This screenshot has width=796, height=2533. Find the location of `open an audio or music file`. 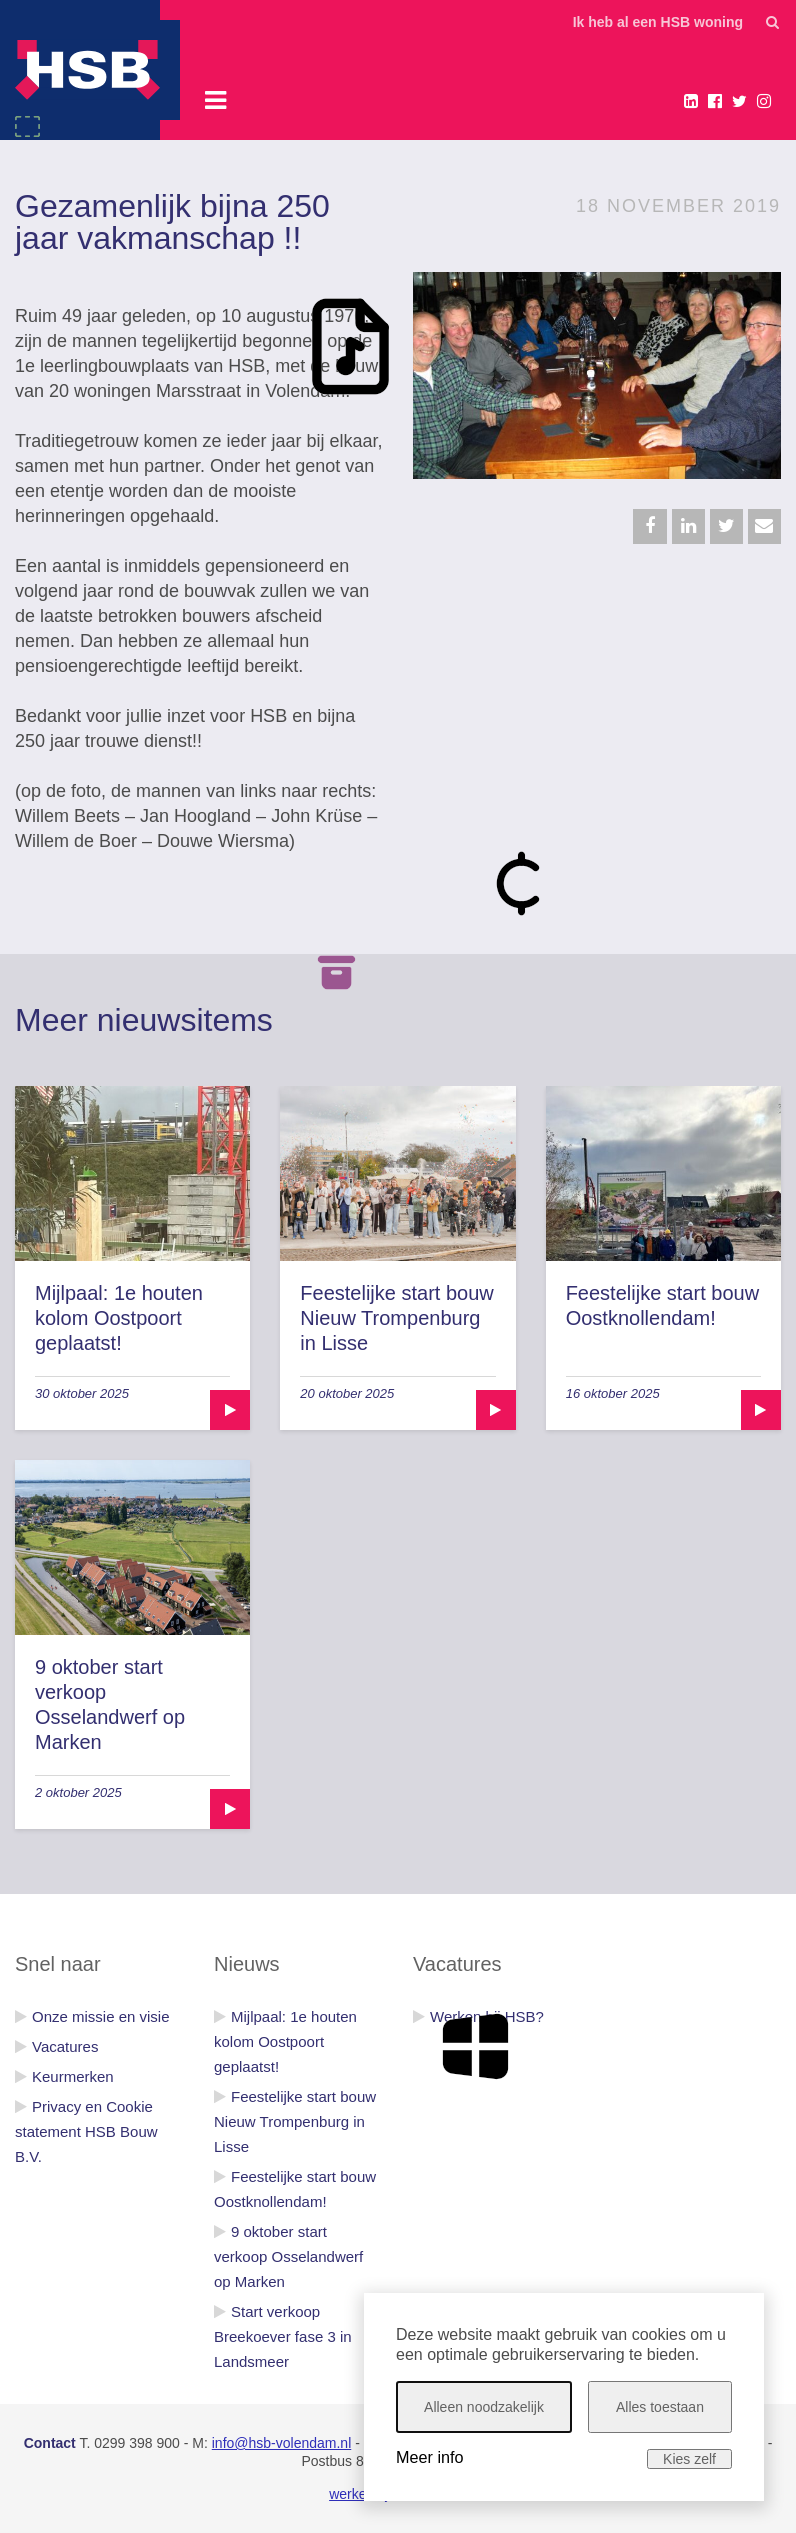

open an audio or music file is located at coordinates (350, 346).